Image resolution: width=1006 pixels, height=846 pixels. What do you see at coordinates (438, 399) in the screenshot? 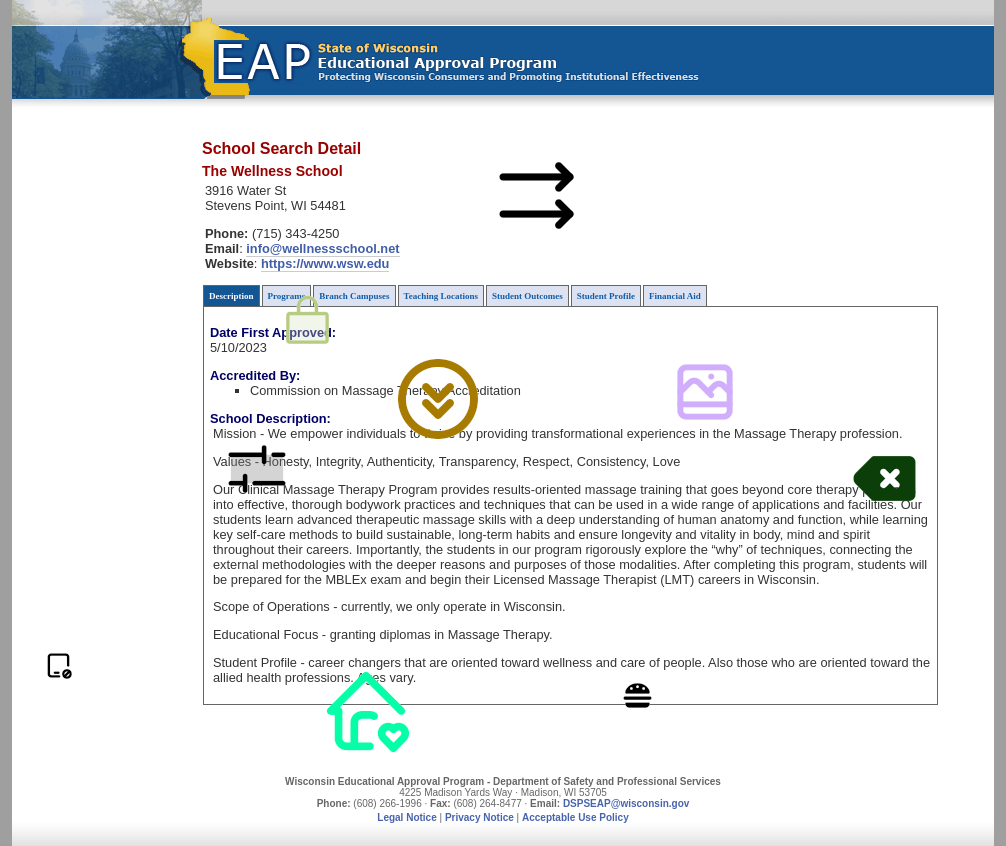
I see `scroll down or view more content` at bounding box center [438, 399].